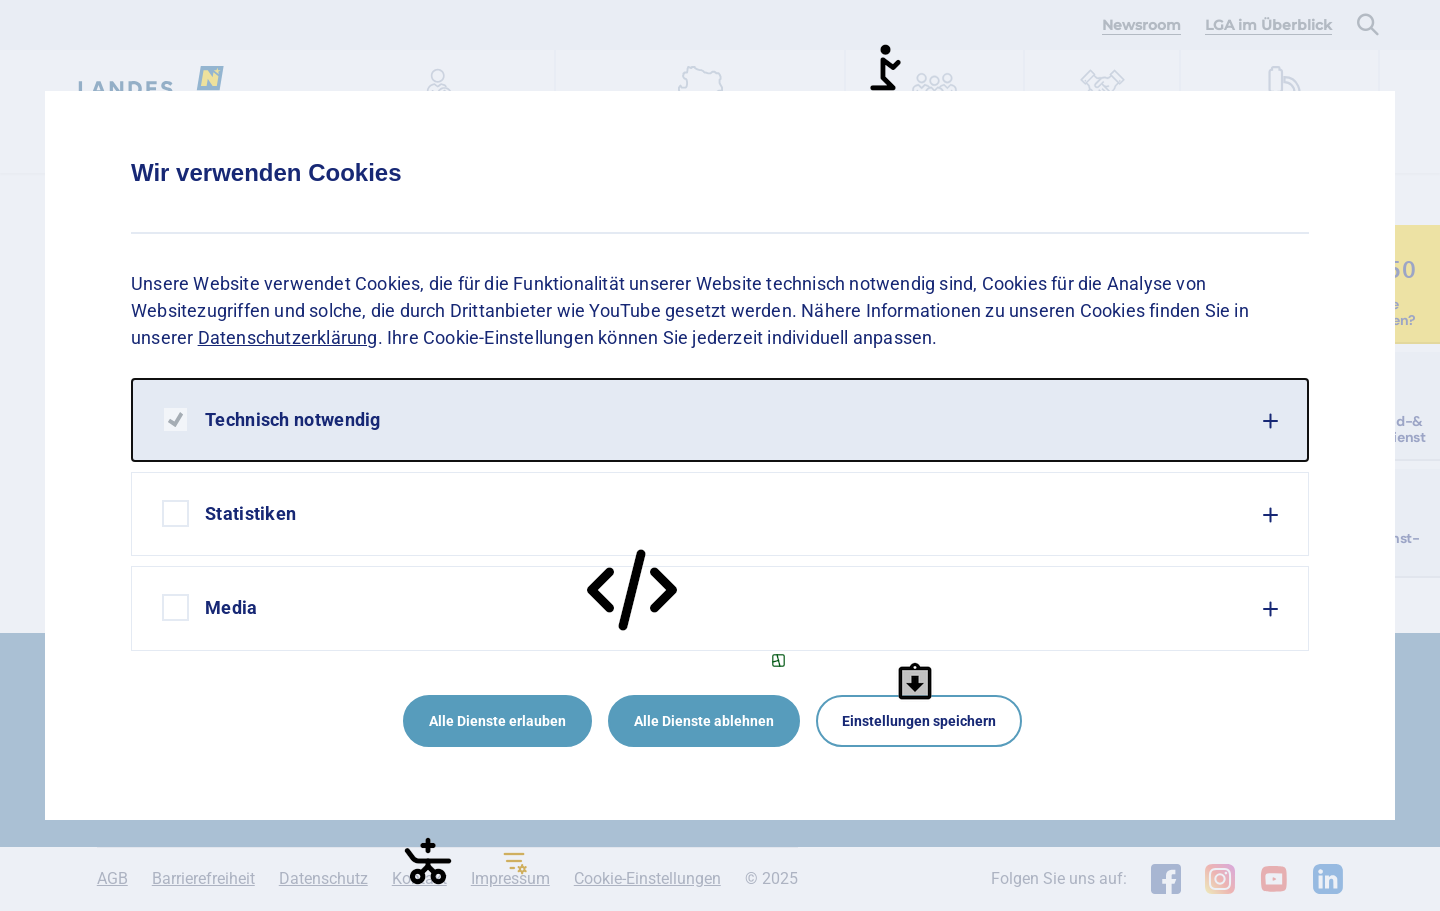 This screenshot has width=1440, height=911. Describe the element at coordinates (915, 683) in the screenshot. I see `download or receive an assignment` at that location.